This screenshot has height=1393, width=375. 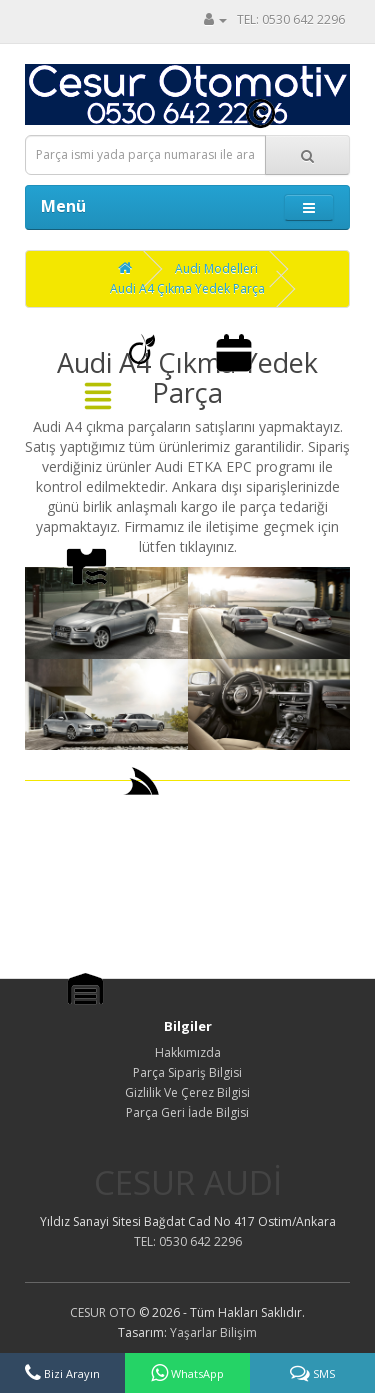 What do you see at coordinates (86, 566) in the screenshot?
I see `indicates breathable or ventilated clothing` at bounding box center [86, 566].